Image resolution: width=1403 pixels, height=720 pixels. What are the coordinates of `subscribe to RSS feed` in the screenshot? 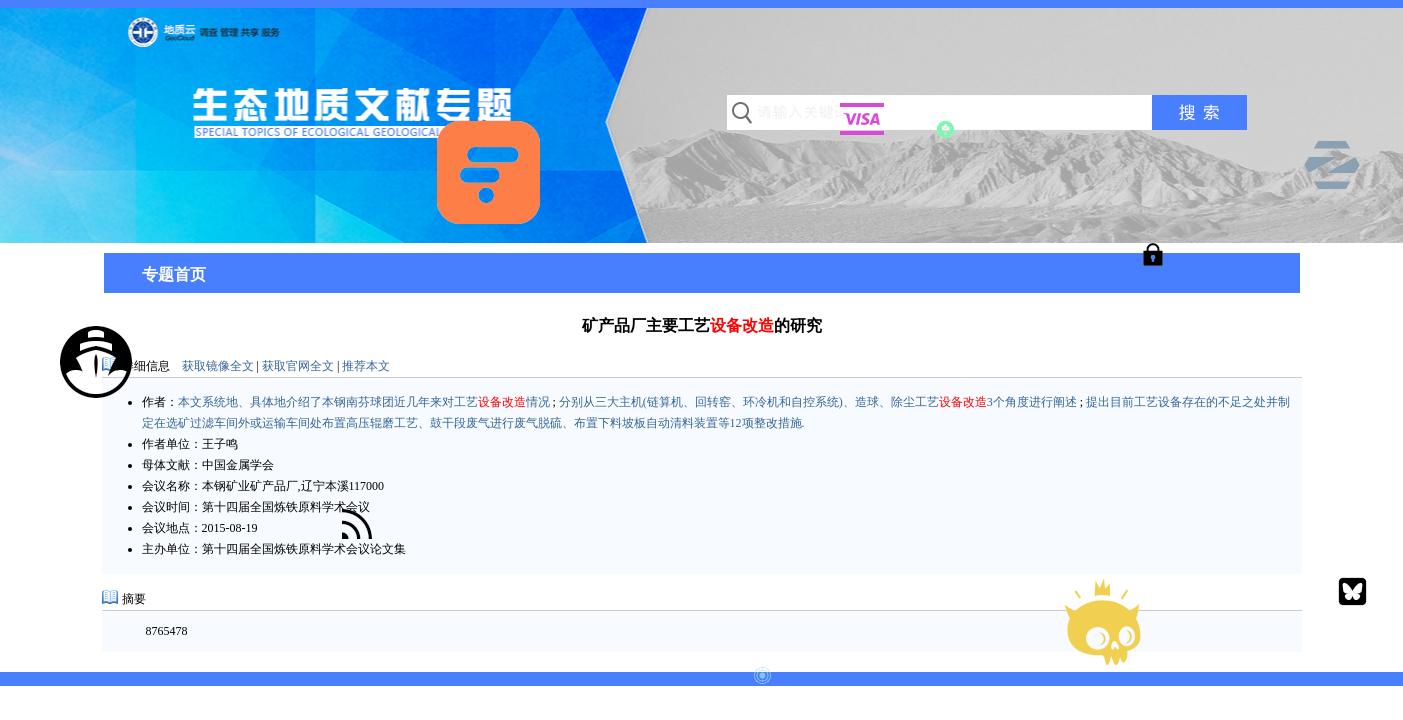 It's located at (357, 524).